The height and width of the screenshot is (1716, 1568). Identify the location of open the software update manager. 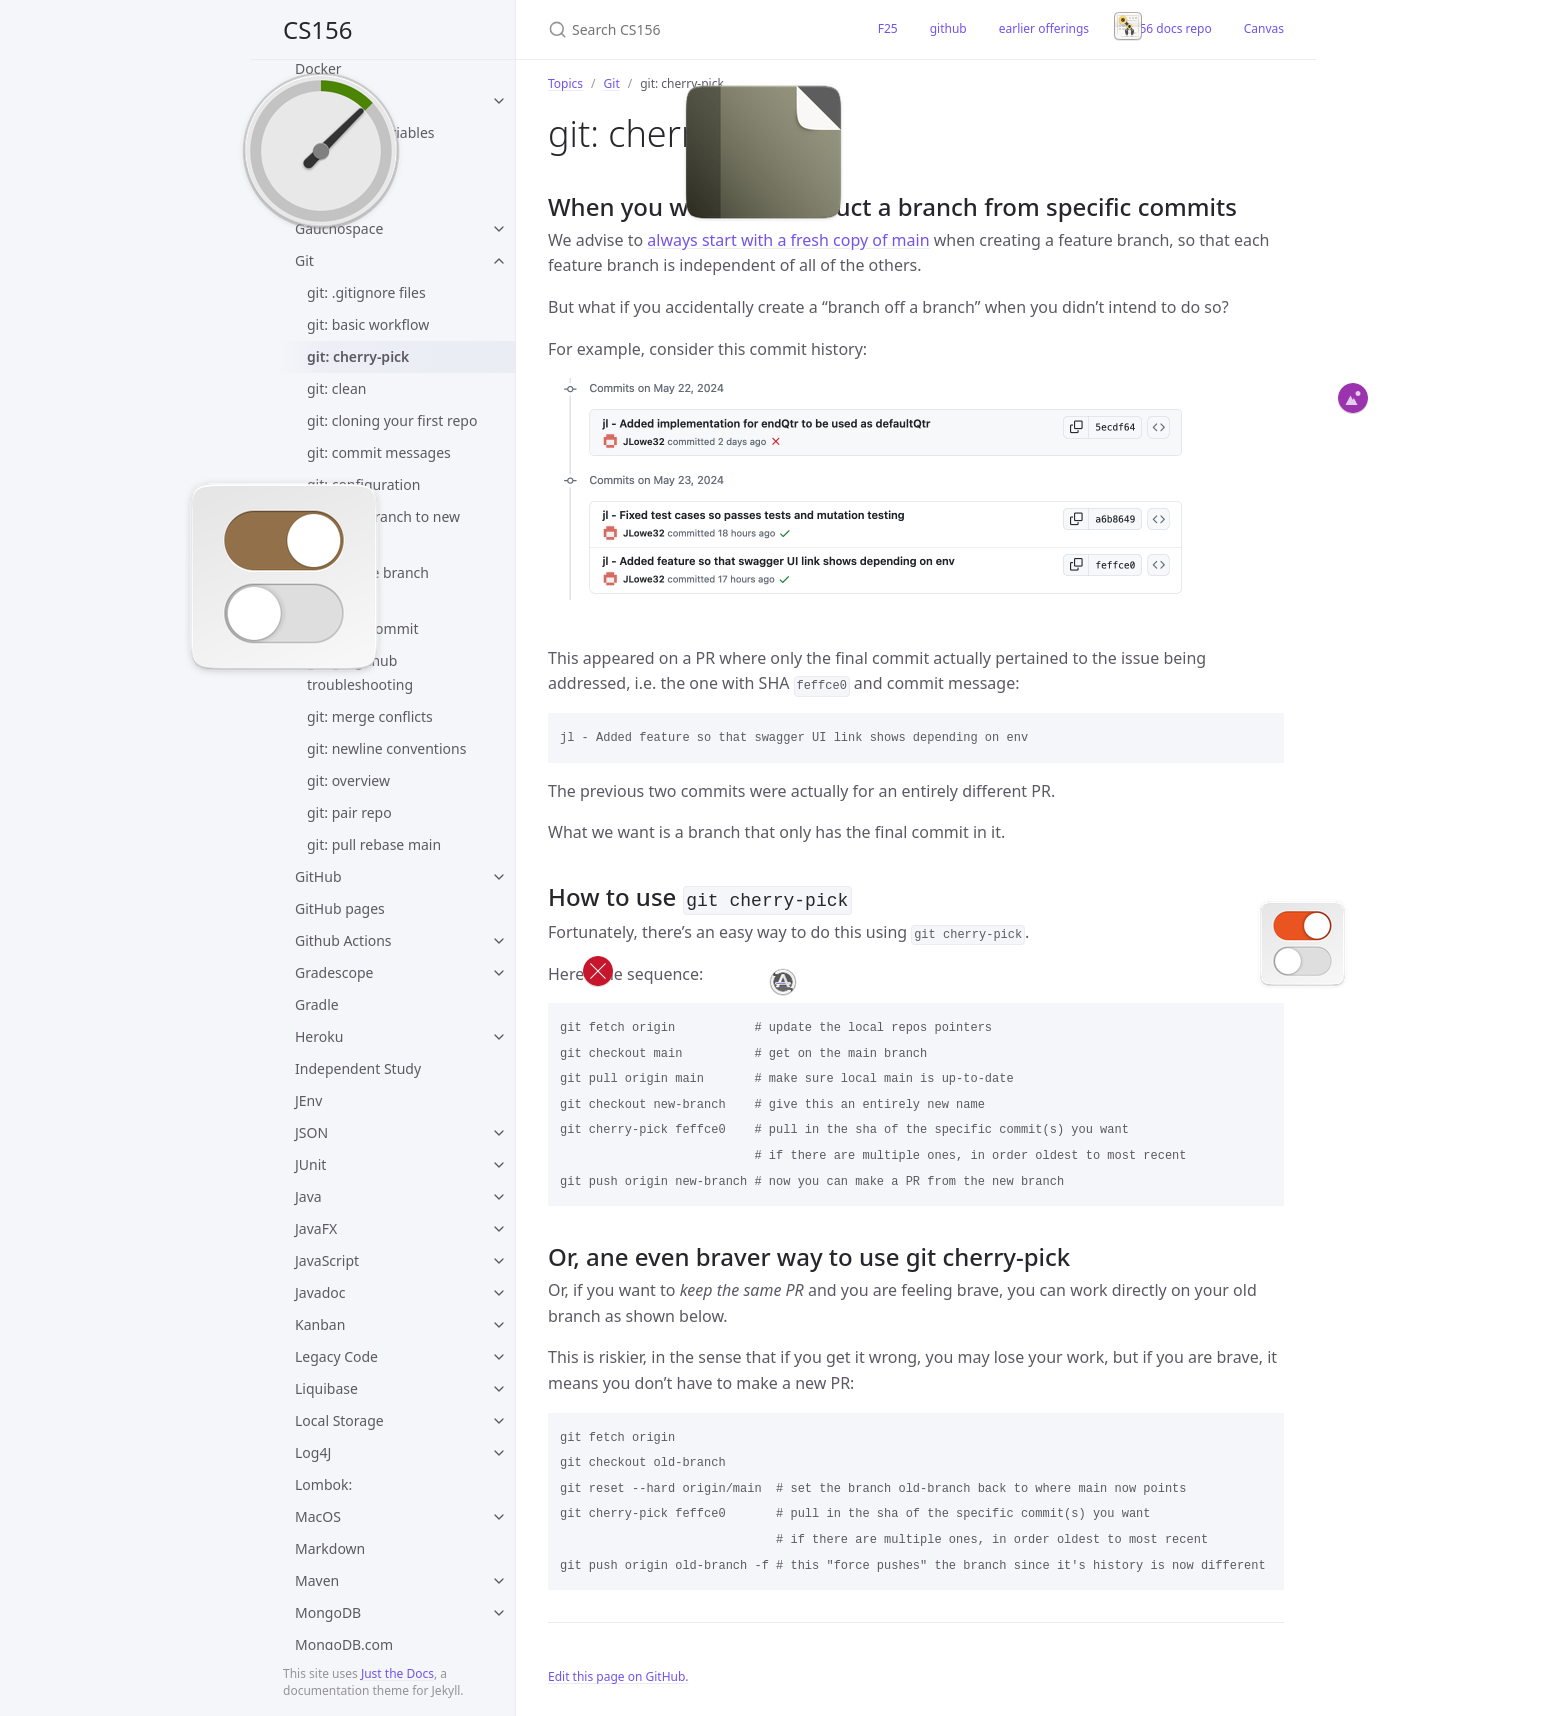
(783, 982).